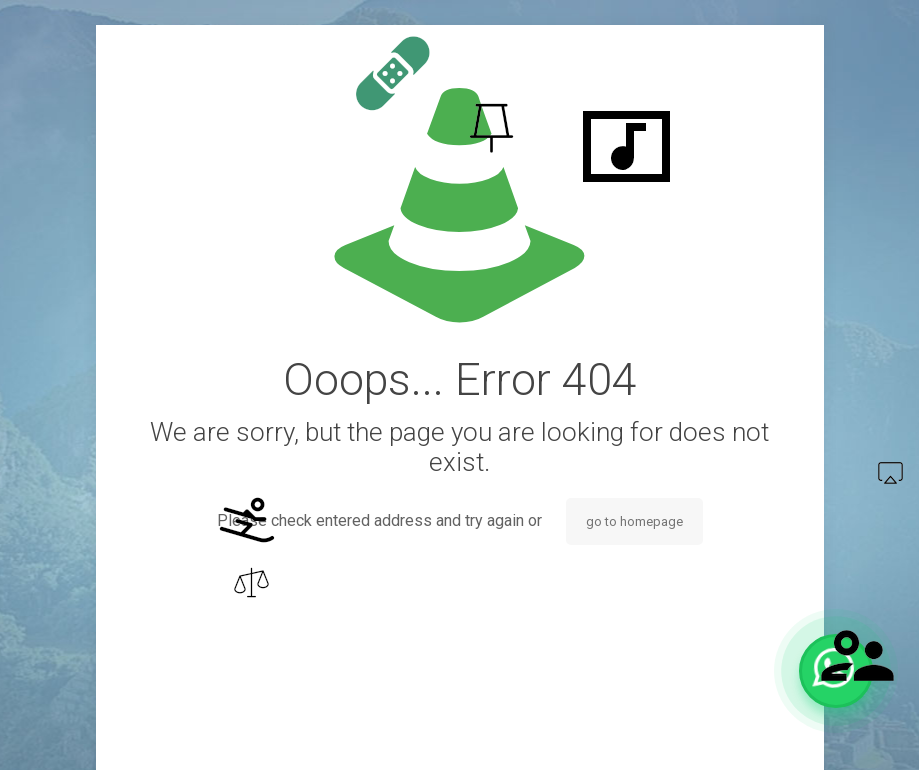 The width and height of the screenshot is (919, 770). What do you see at coordinates (890, 472) in the screenshot?
I see `stream content to an external display` at bounding box center [890, 472].